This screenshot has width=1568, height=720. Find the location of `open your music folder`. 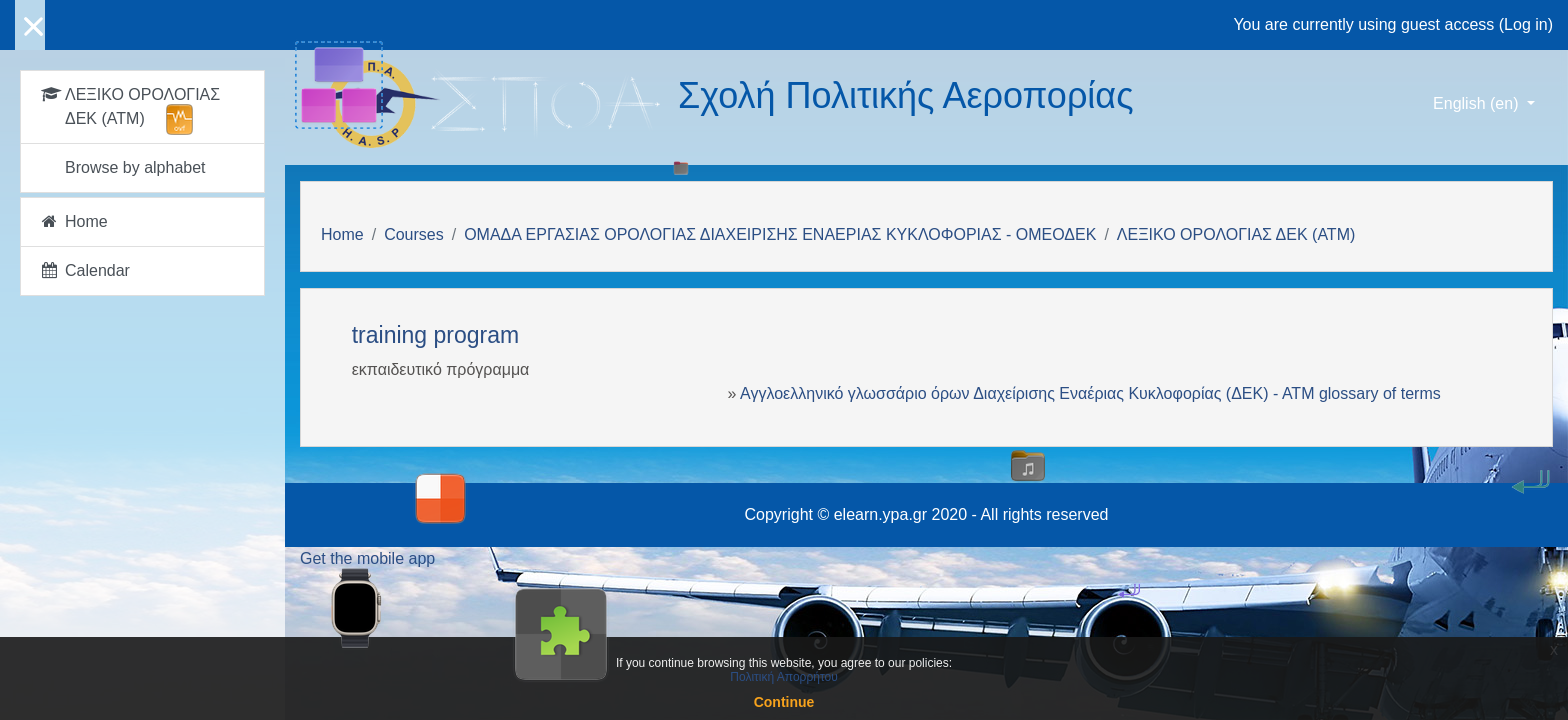

open your music folder is located at coordinates (1028, 465).